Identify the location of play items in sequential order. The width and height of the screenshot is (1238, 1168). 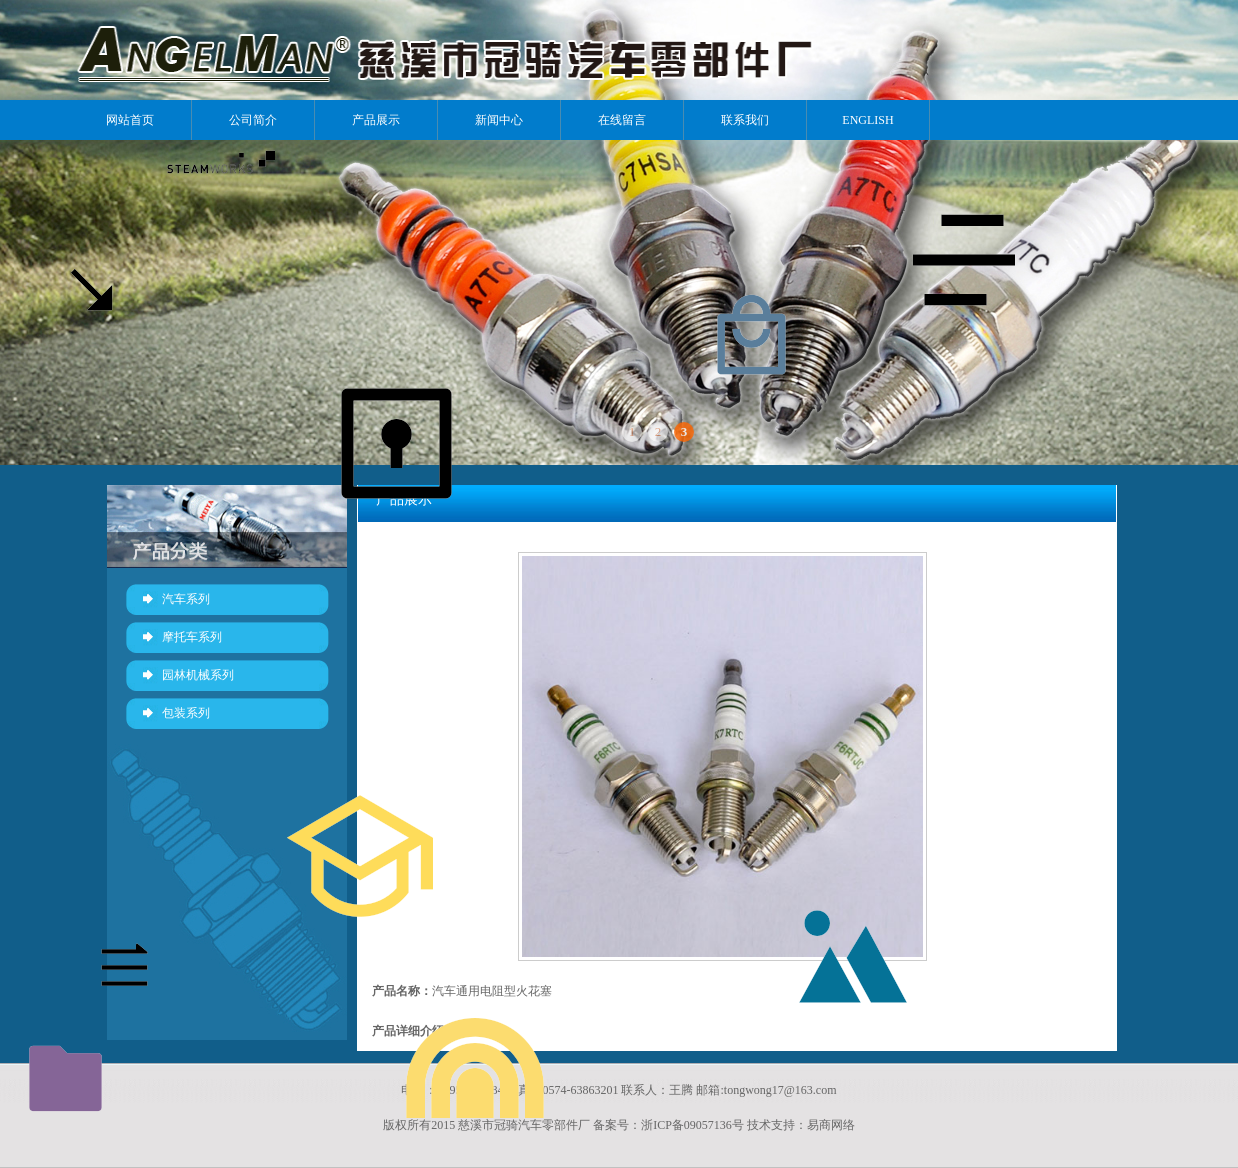
(124, 967).